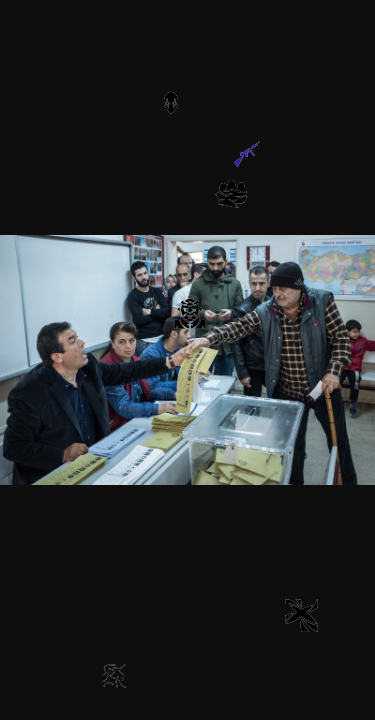  I want to click on indicates a special bonus or power-up effect, so click(301, 615).